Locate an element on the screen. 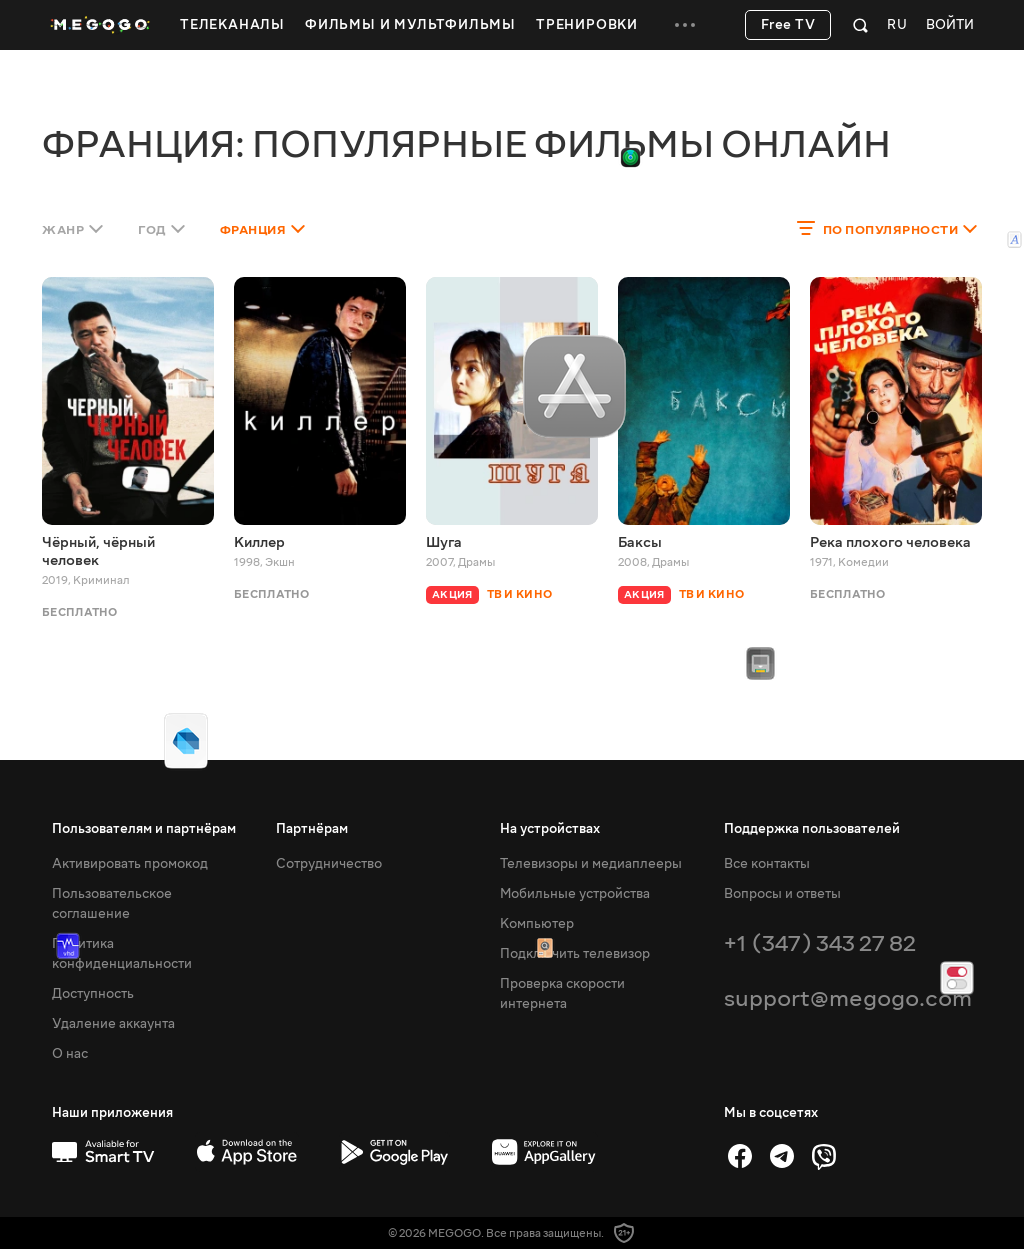  open a font file is located at coordinates (1014, 239).